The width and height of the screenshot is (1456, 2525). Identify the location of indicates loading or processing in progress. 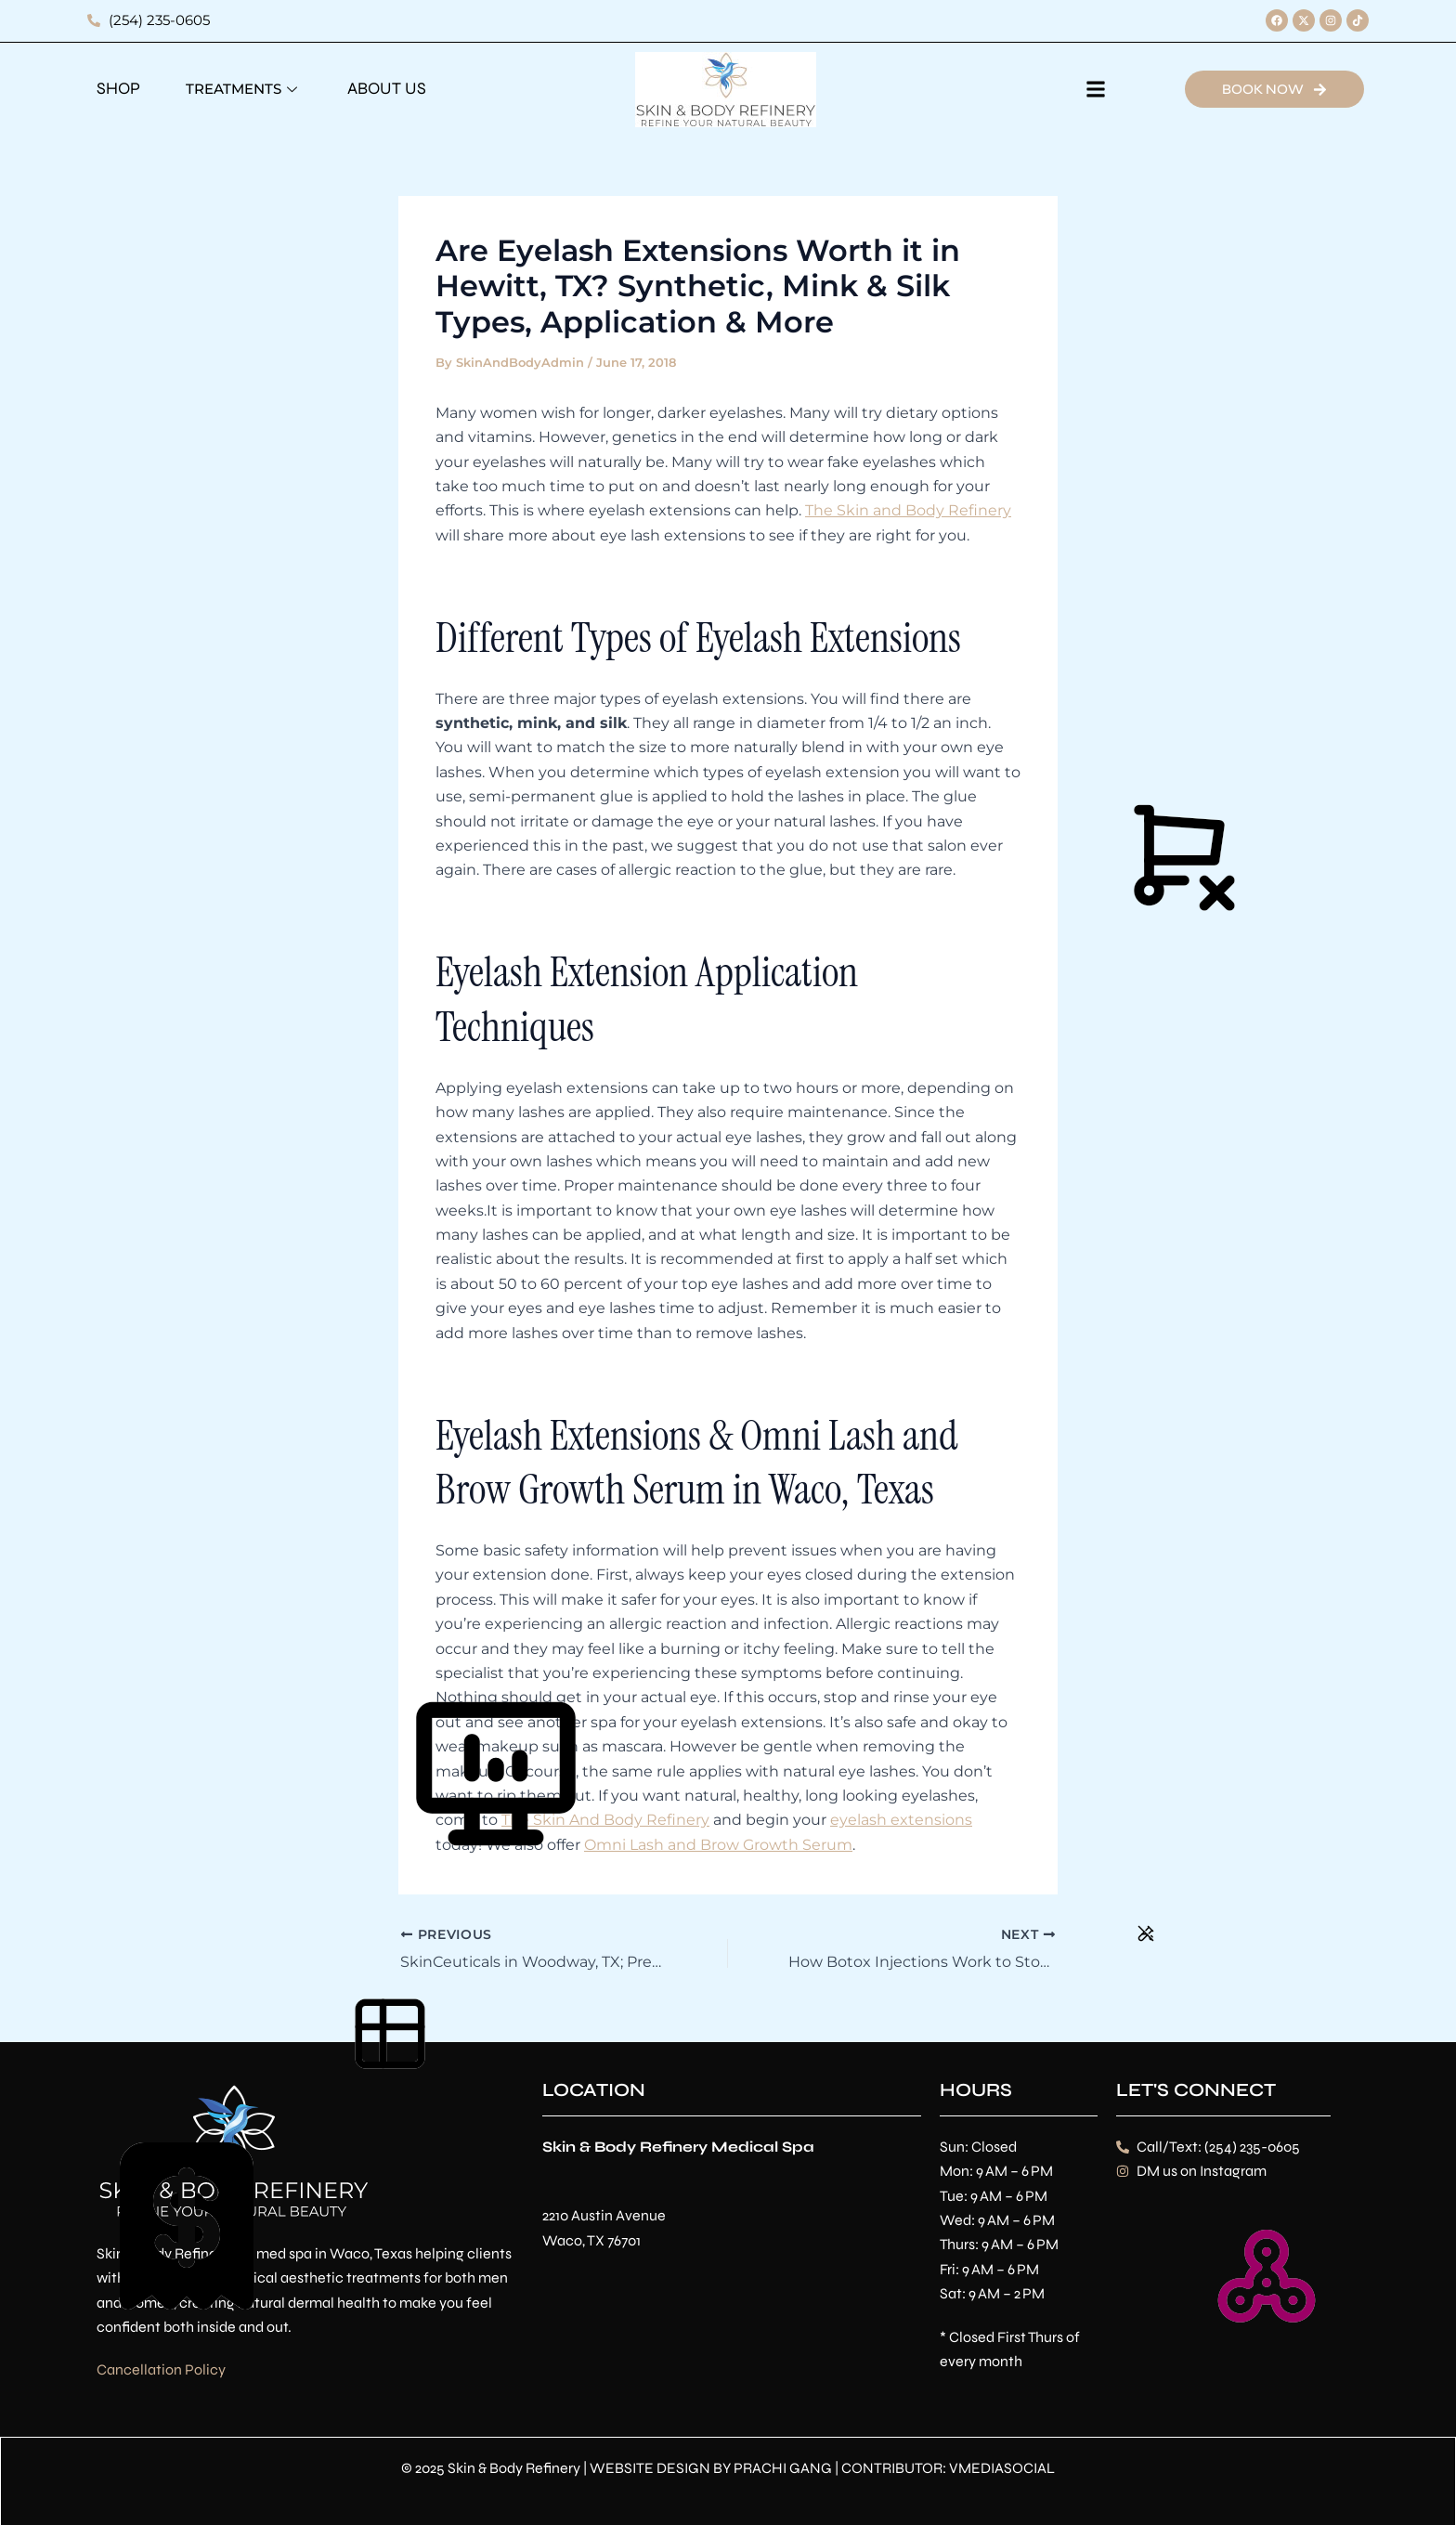
(1267, 2283).